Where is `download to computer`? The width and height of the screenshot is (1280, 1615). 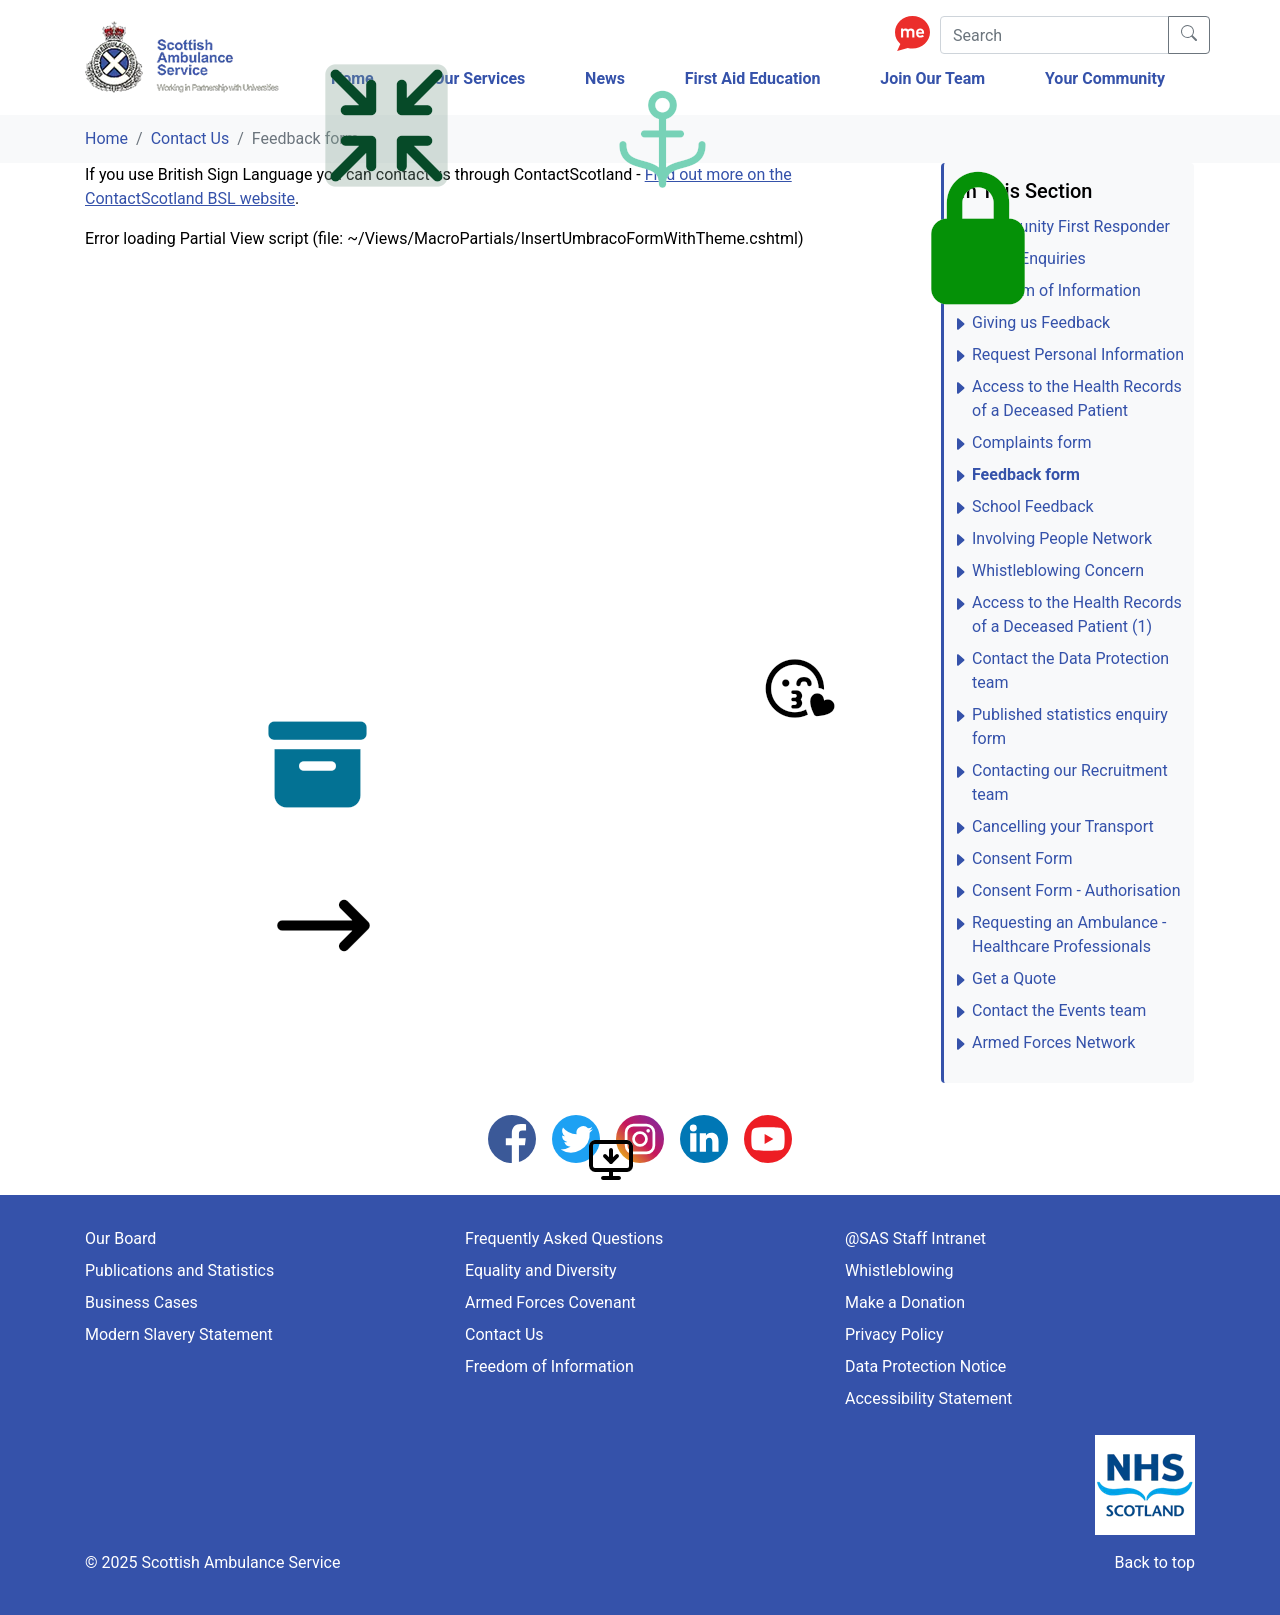 download to computer is located at coordinates (611, 1160).